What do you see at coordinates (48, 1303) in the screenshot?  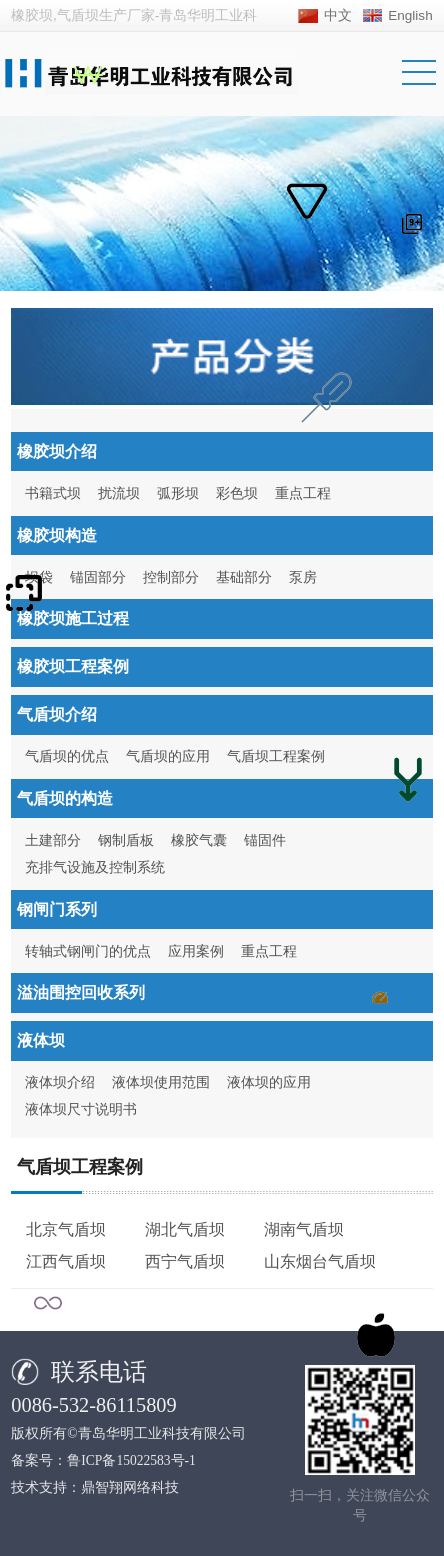 I see `toggle infinite loop or repeat mode` at bounding box center [48, 1303].